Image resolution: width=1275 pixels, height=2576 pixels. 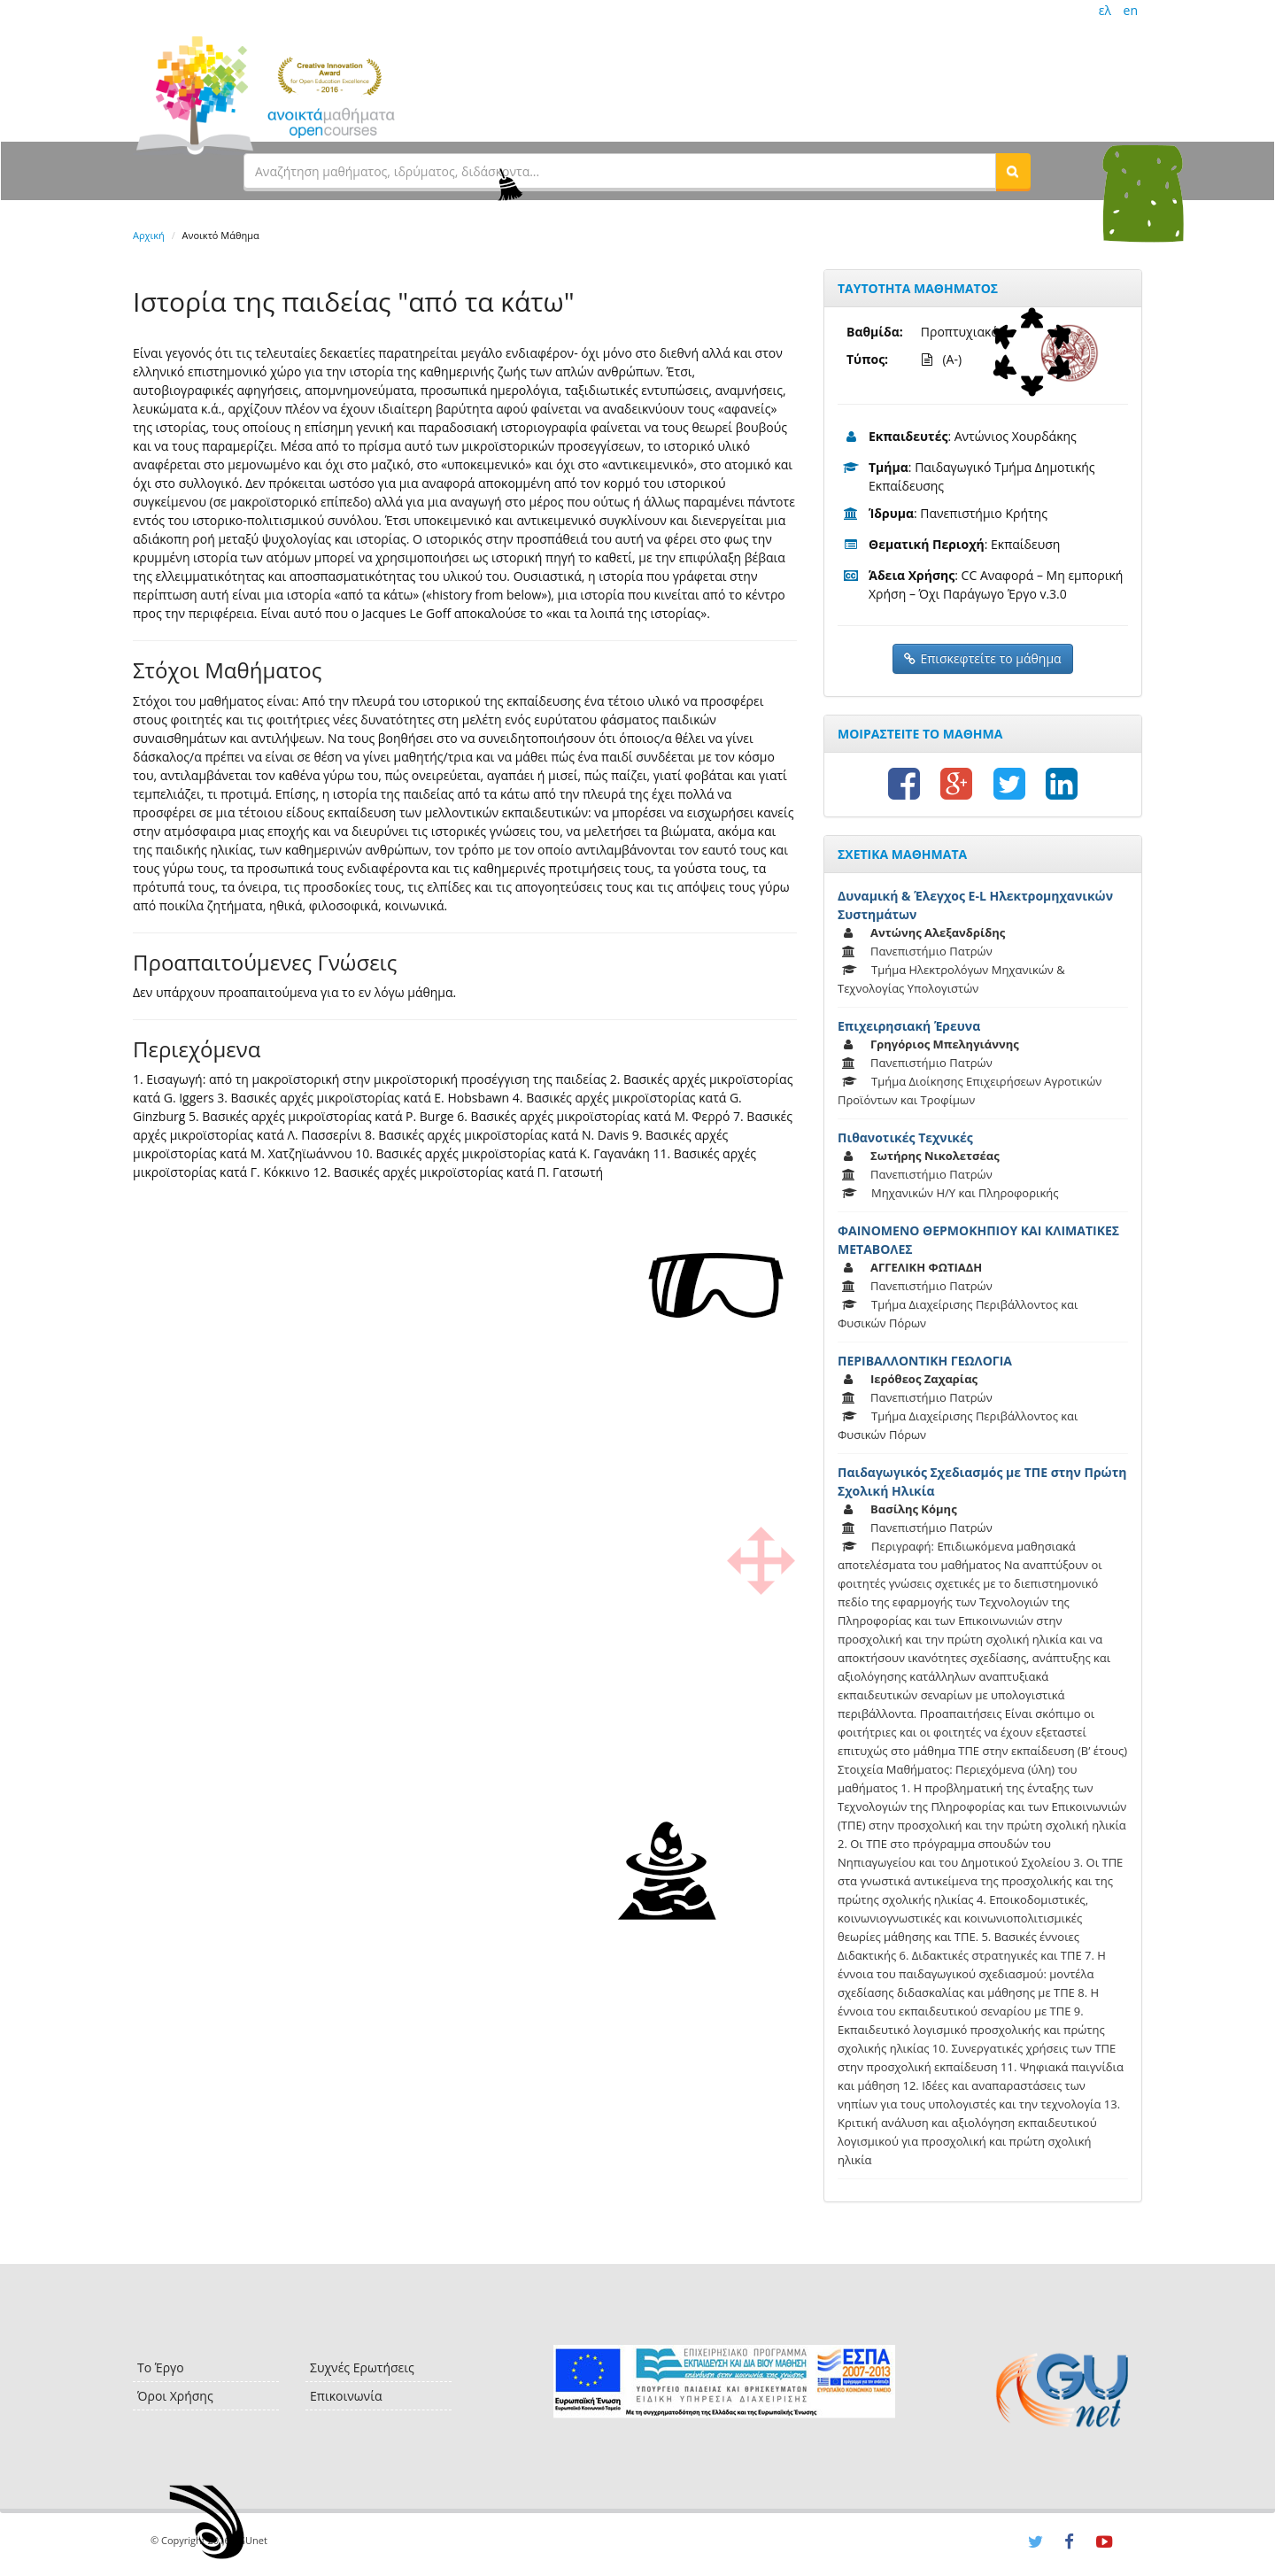 I want to click on clear or clean up items, so click(x=506, y=185).